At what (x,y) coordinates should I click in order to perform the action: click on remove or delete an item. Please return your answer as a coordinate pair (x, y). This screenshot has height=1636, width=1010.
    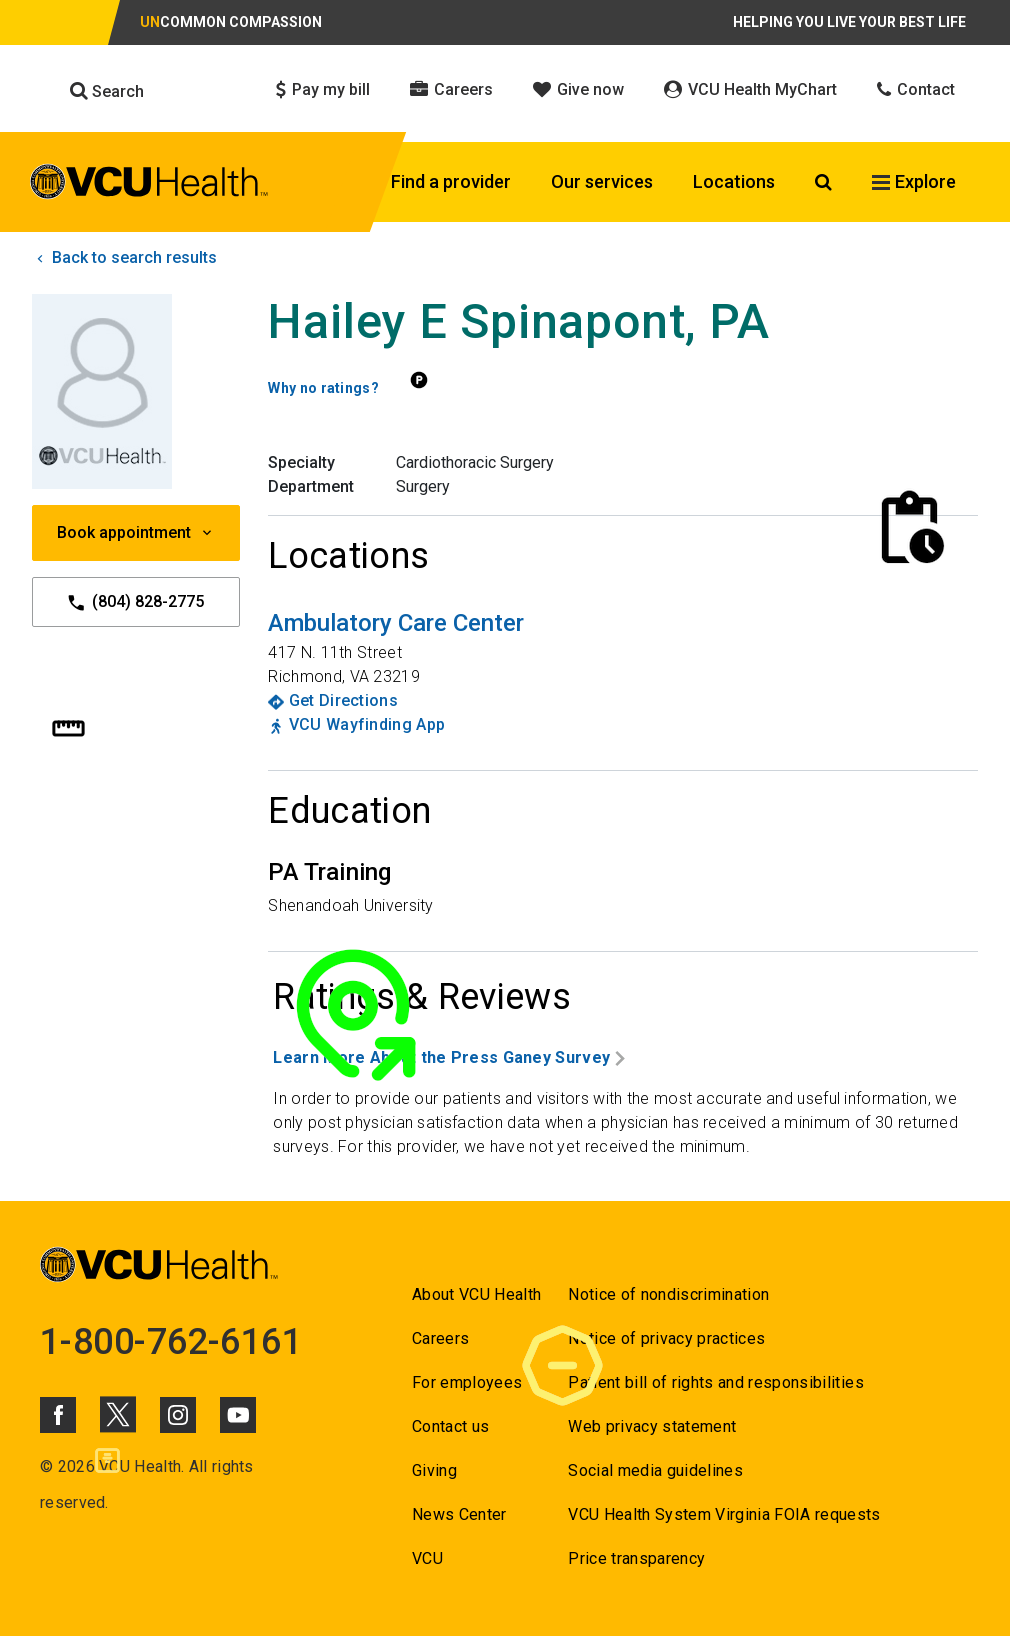
    Looking at the image, I should click on (562, 1365).